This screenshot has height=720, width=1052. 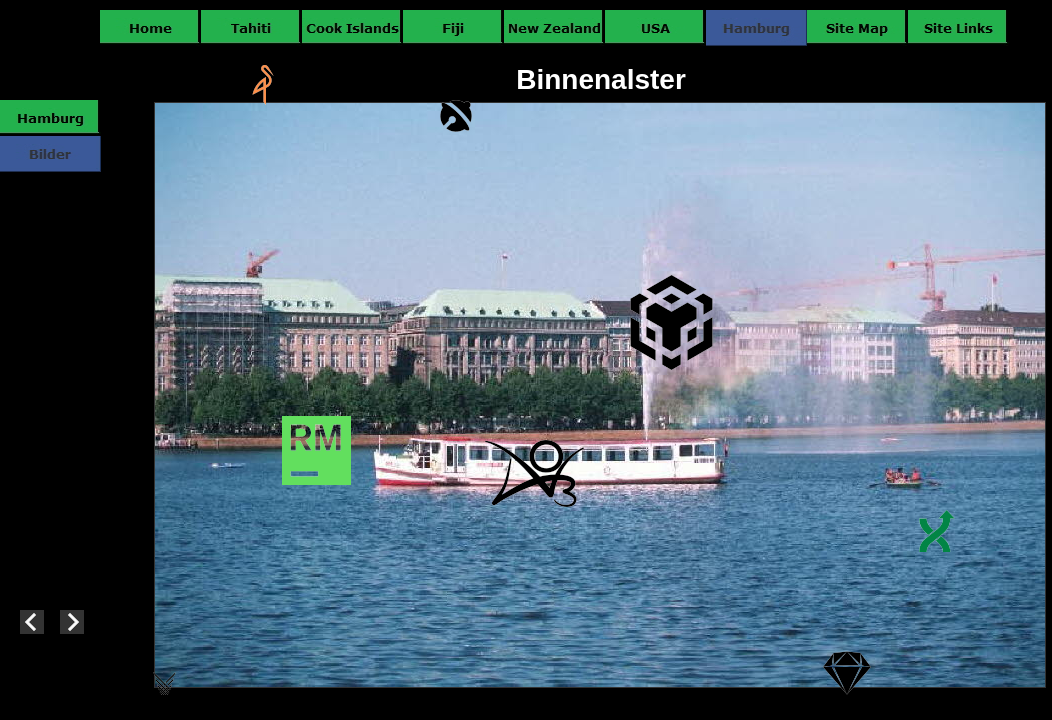 I want to click on open Archive of Our Own (AO3) website, so click(x=534, y=473).